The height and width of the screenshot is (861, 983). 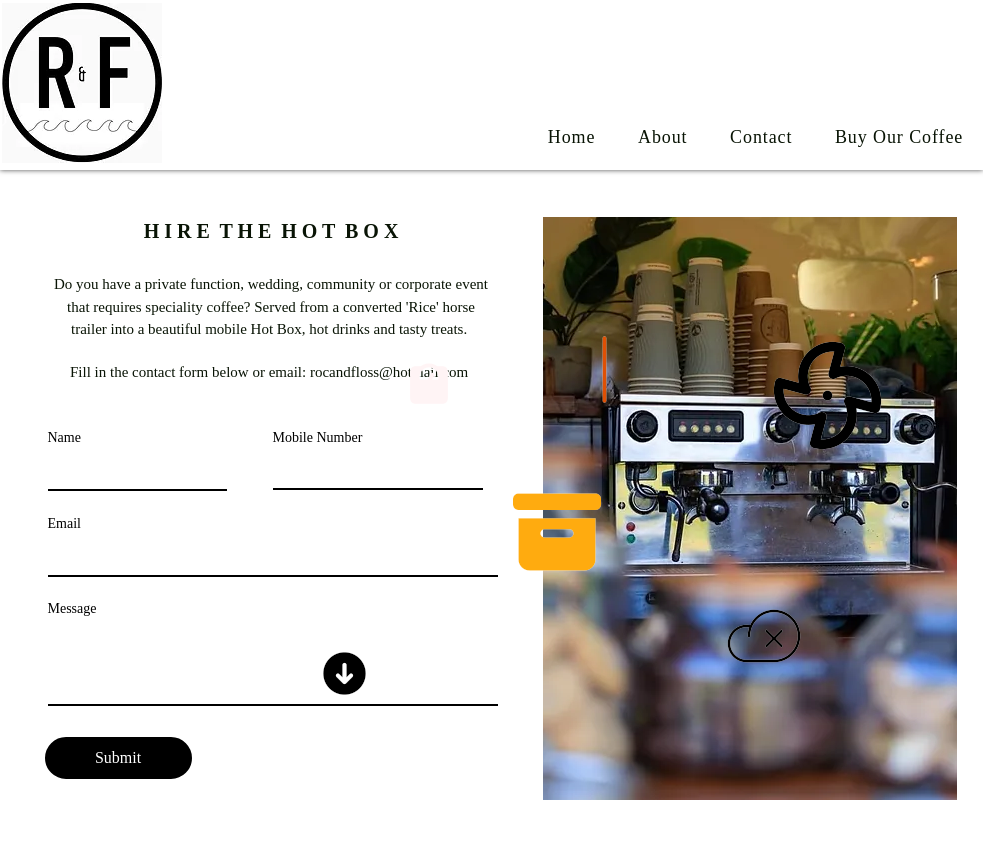 I want to click on view weight or mass measurement, so click(x=429, y=385).